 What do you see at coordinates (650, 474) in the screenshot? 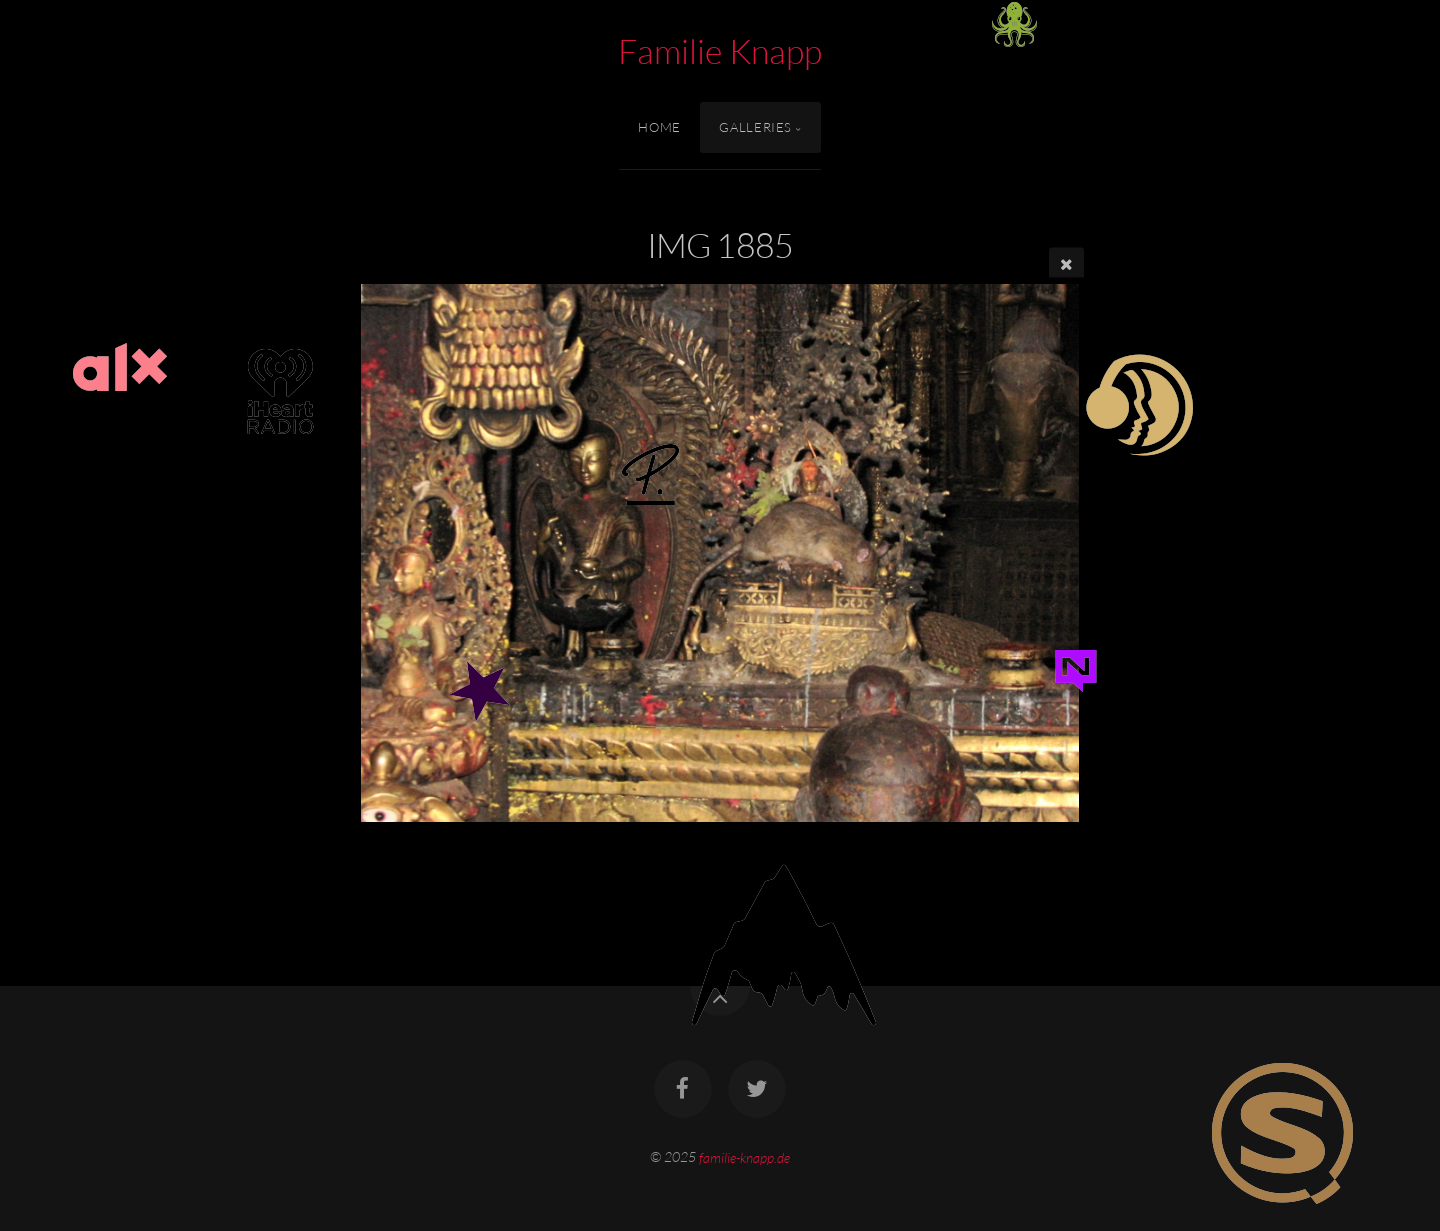
I see `open personio HR management app` at bounding box center [650, 474].